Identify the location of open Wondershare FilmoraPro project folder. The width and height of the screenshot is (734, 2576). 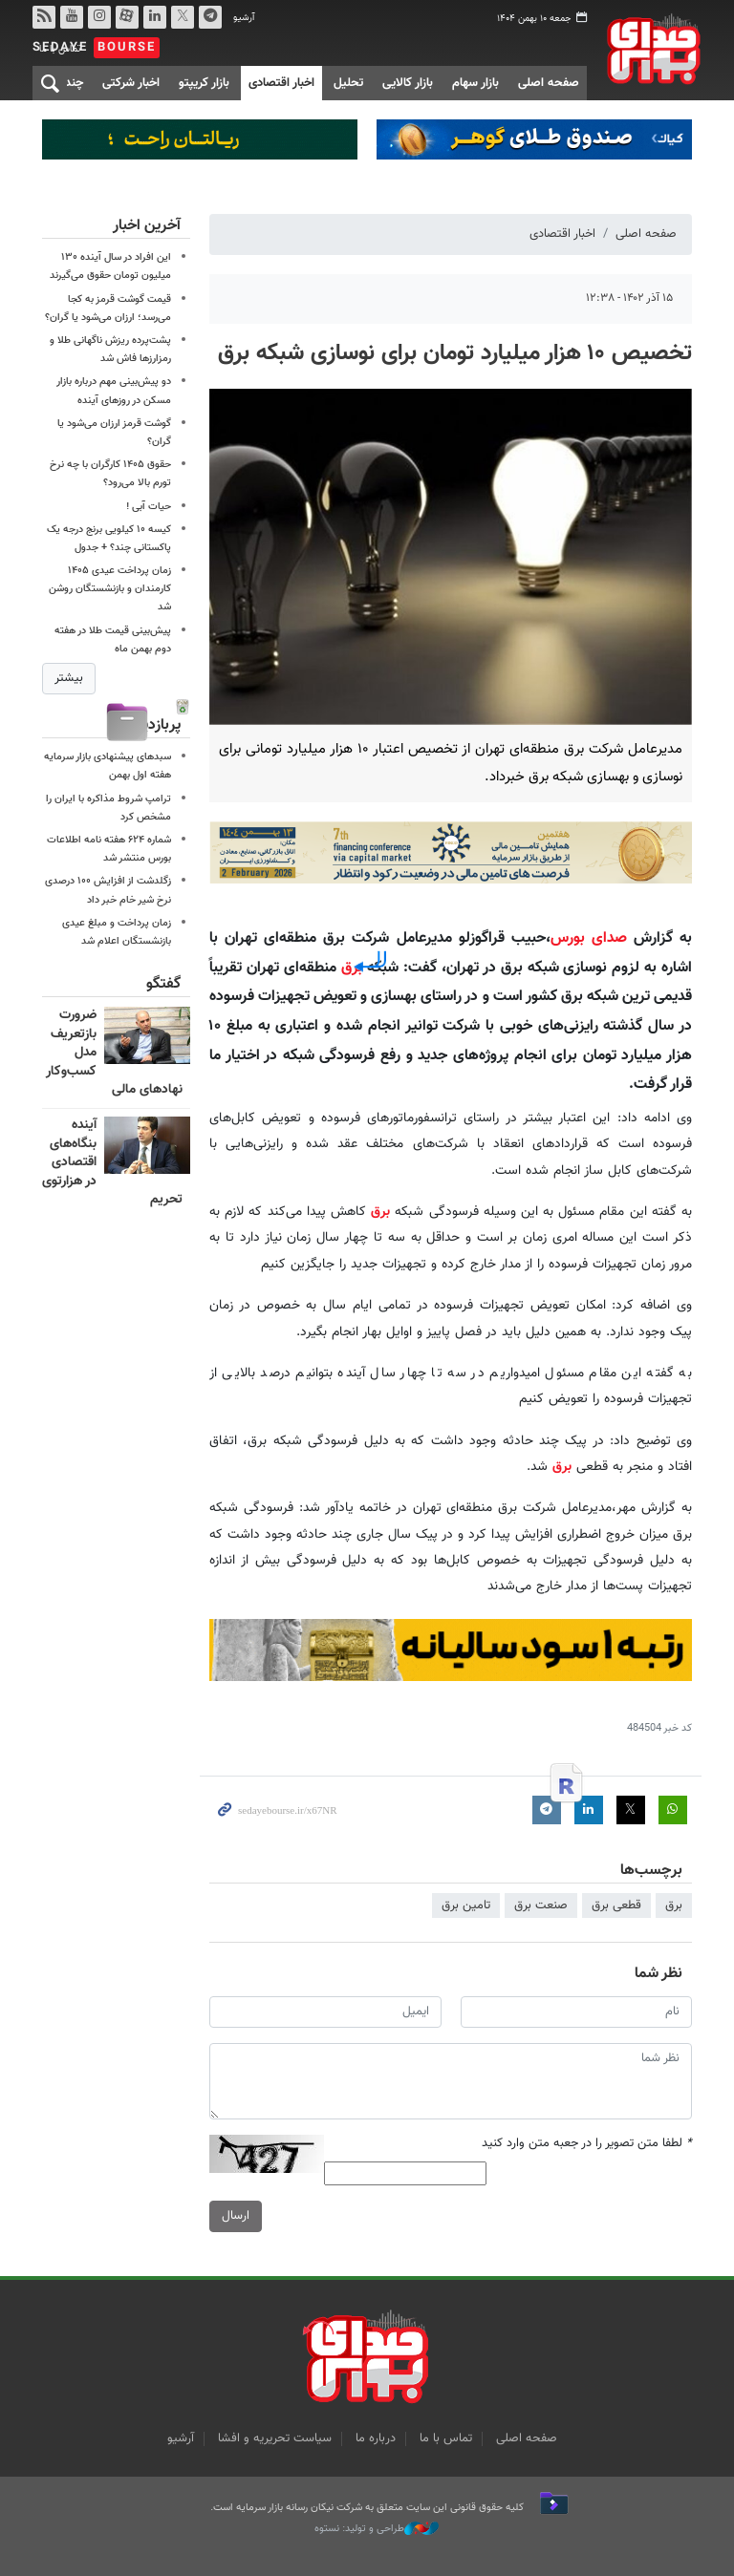
(553, 2503).